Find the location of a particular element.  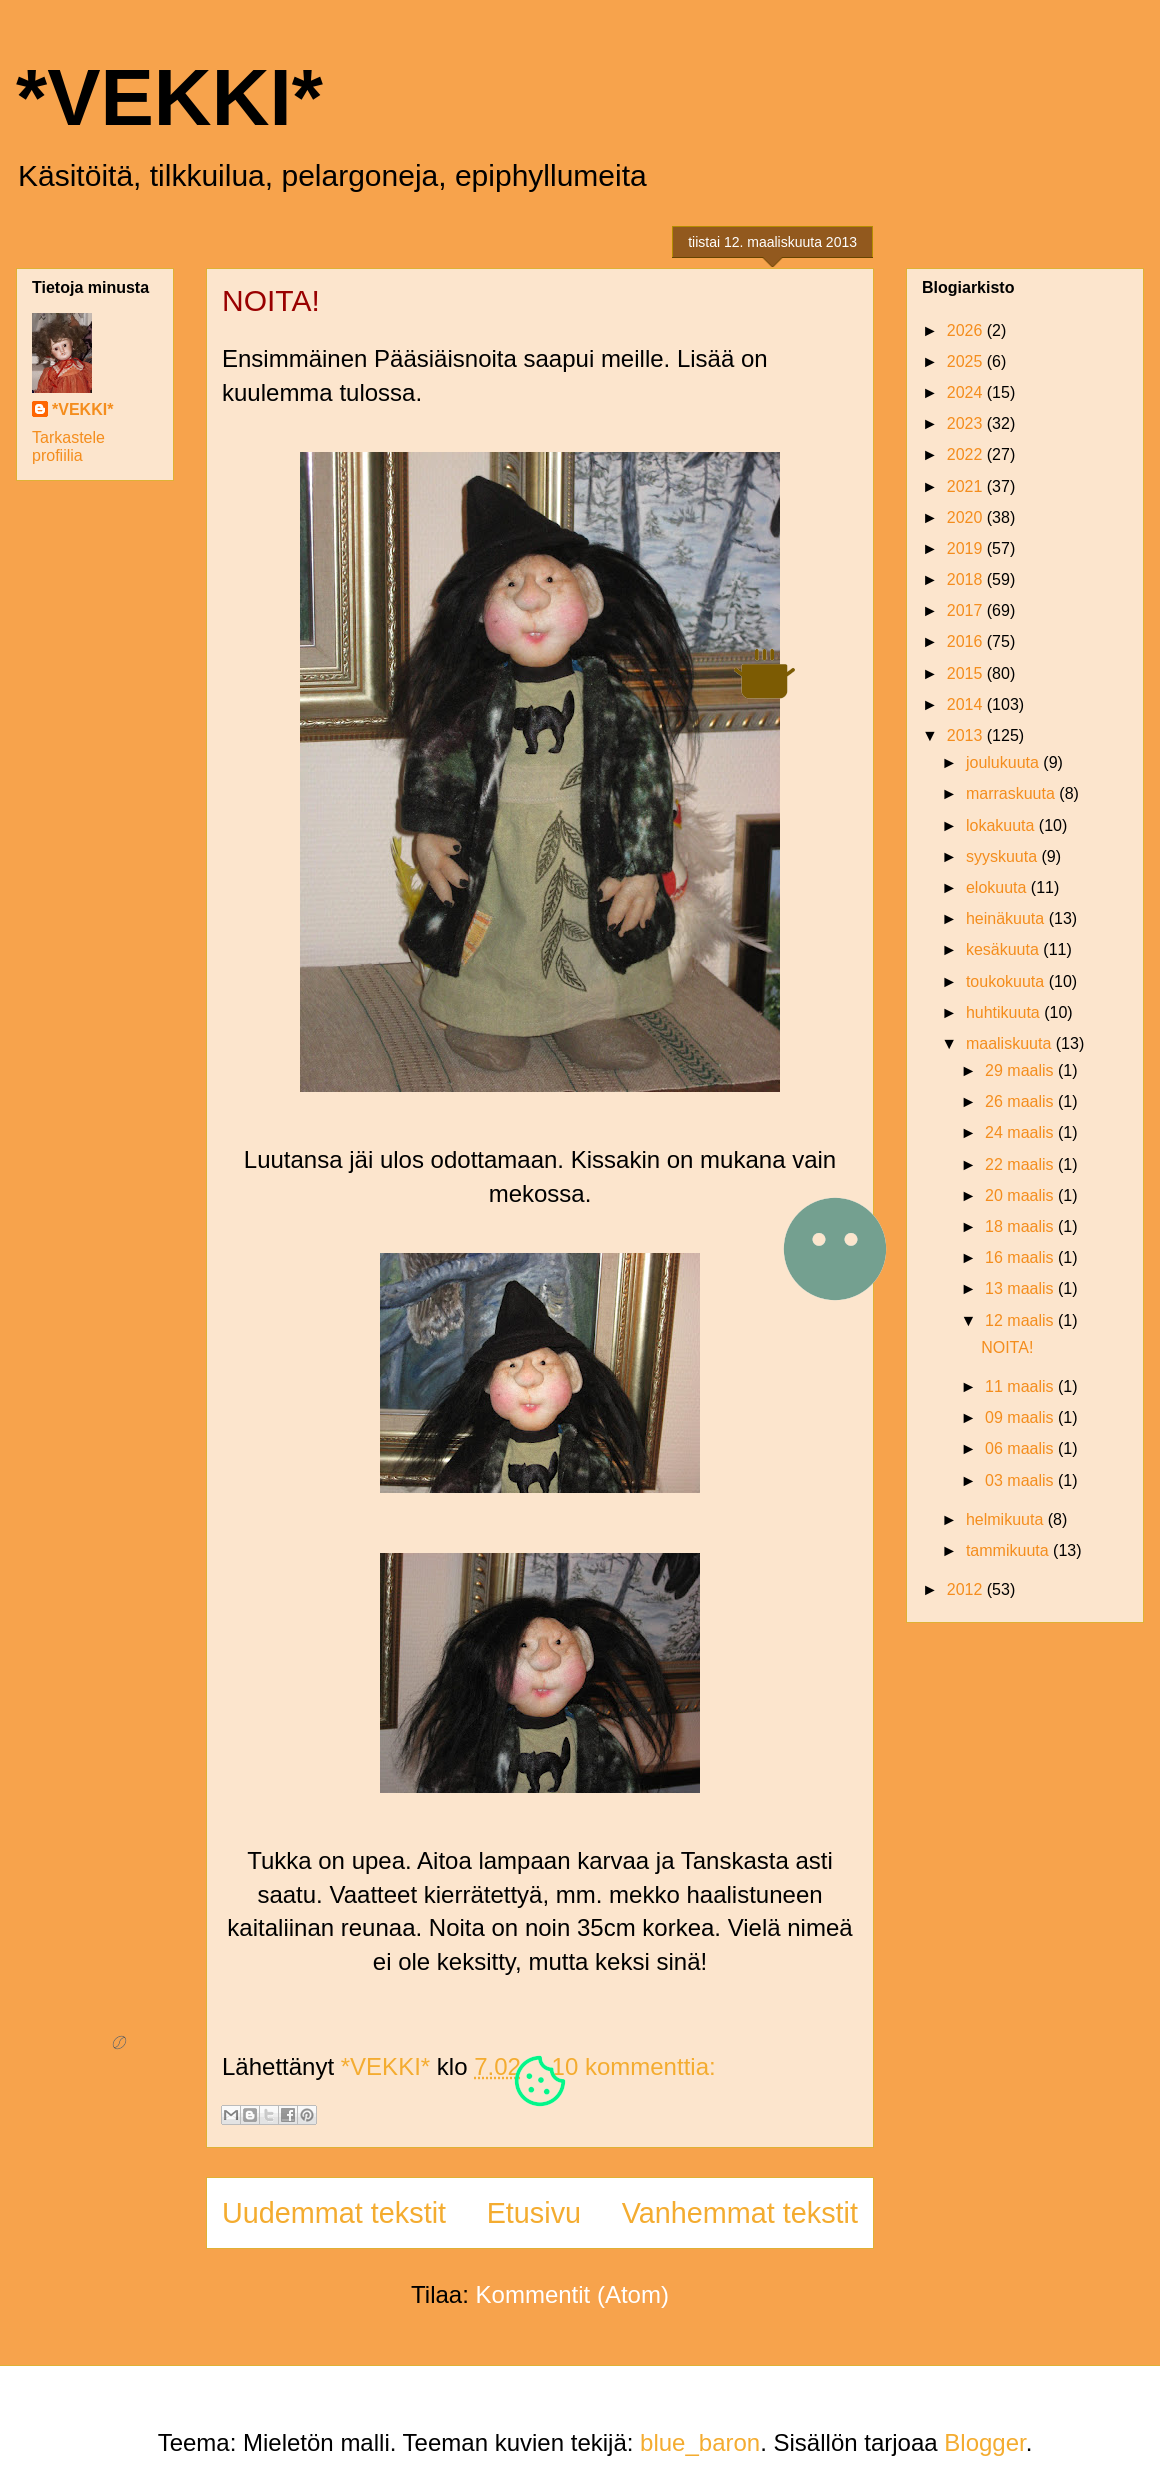

access recipes or cooking features is located at coordinates (764, 677).